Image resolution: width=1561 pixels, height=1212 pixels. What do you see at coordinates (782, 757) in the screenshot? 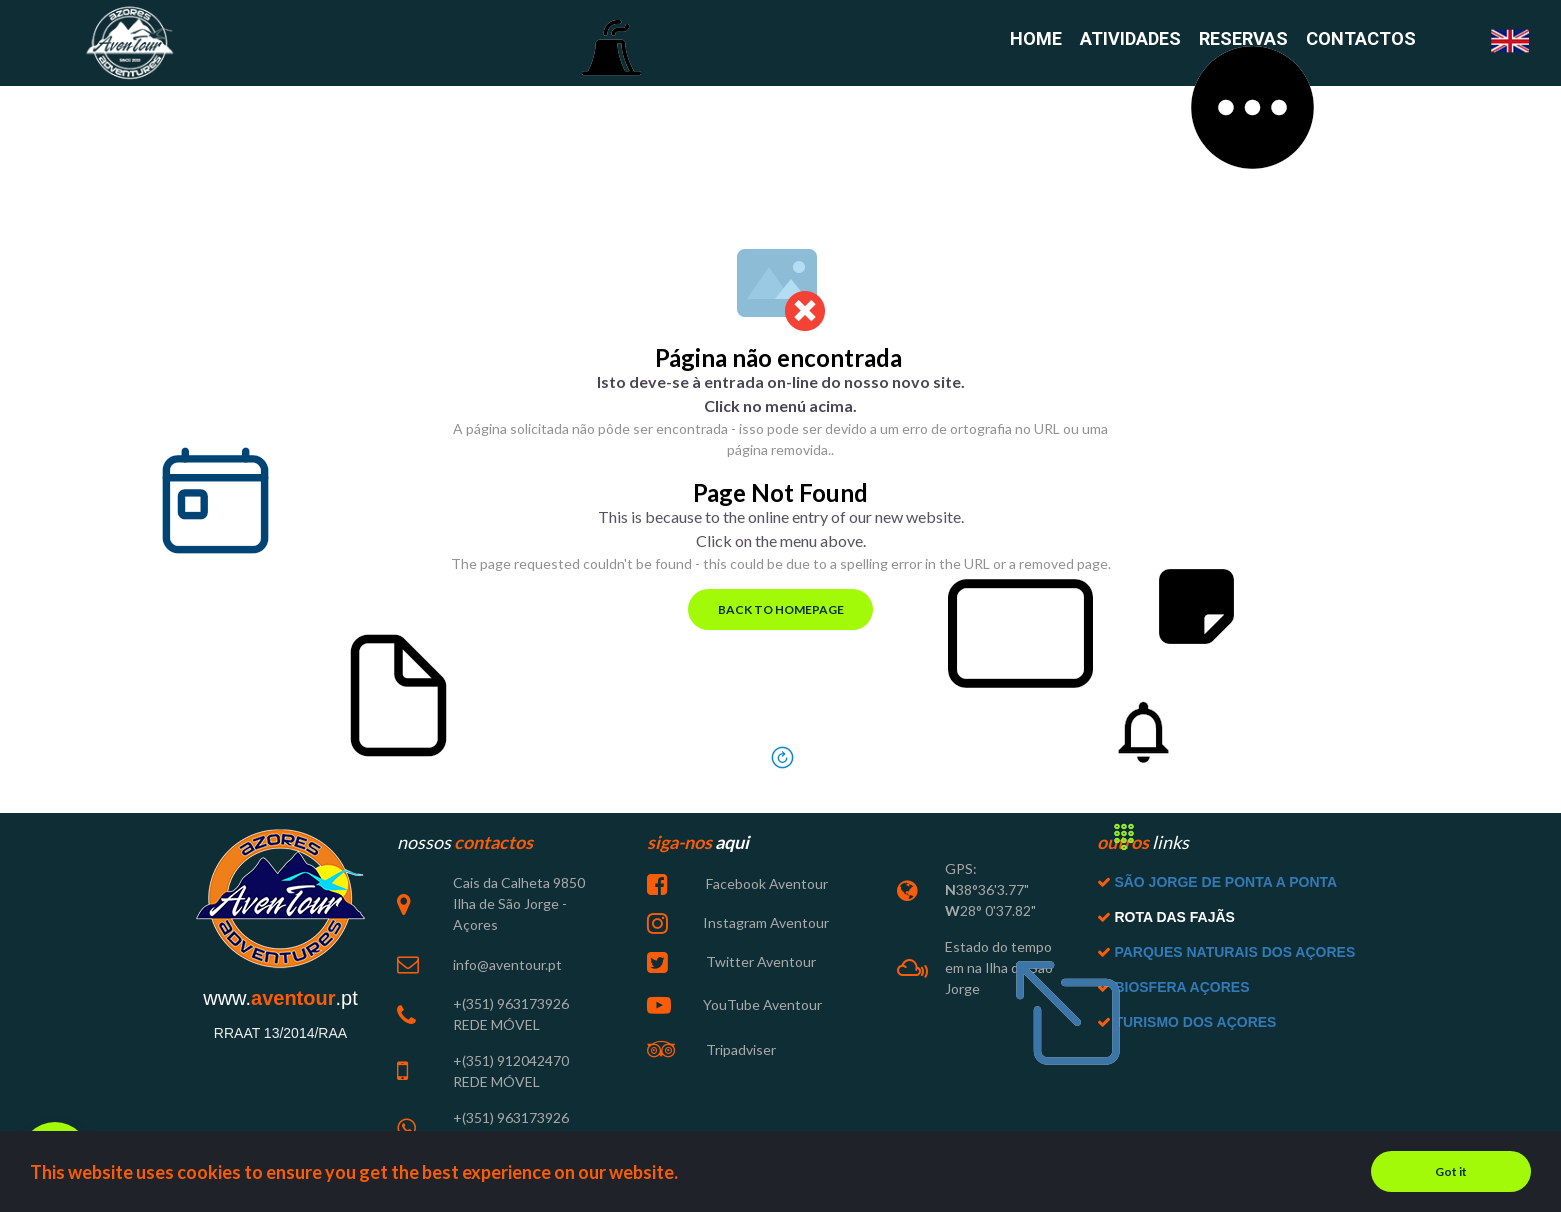
I see `refresh or reload content` at bounding box center [782, 757].